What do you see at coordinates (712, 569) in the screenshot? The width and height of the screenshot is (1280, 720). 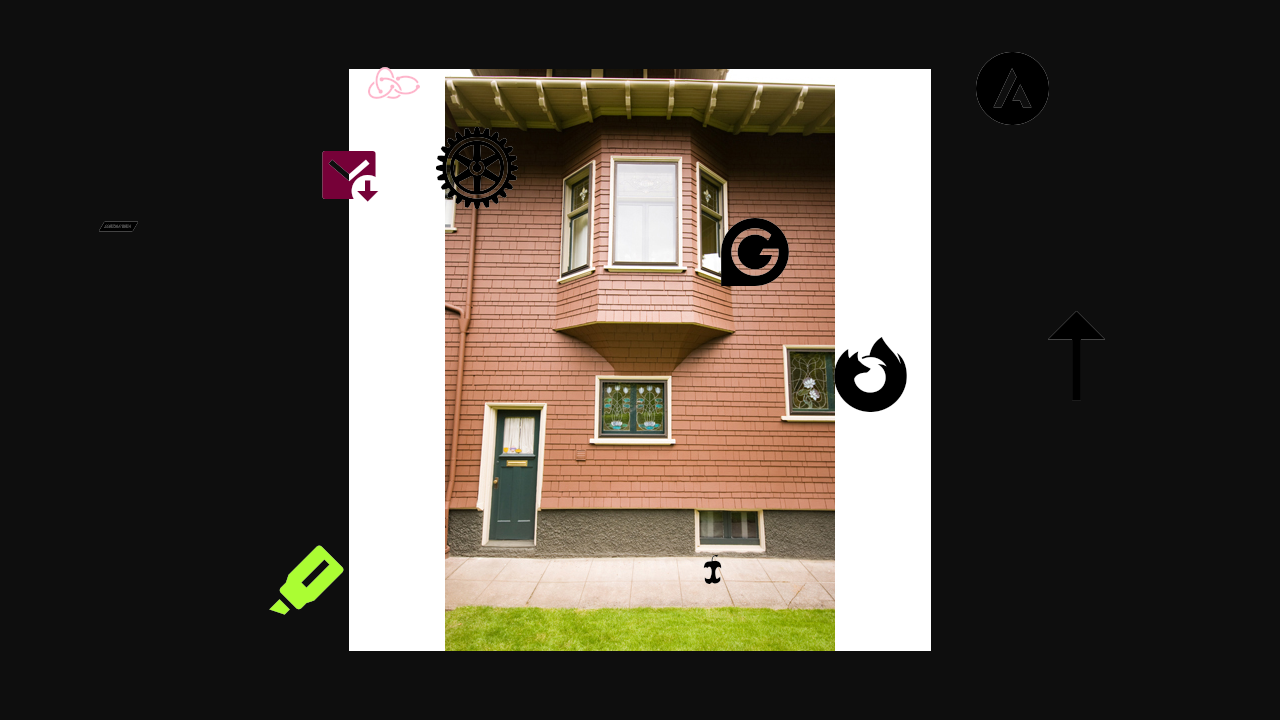 I see `nf-core bioinformatics workflow community logo` at bounding box center [712, 569].